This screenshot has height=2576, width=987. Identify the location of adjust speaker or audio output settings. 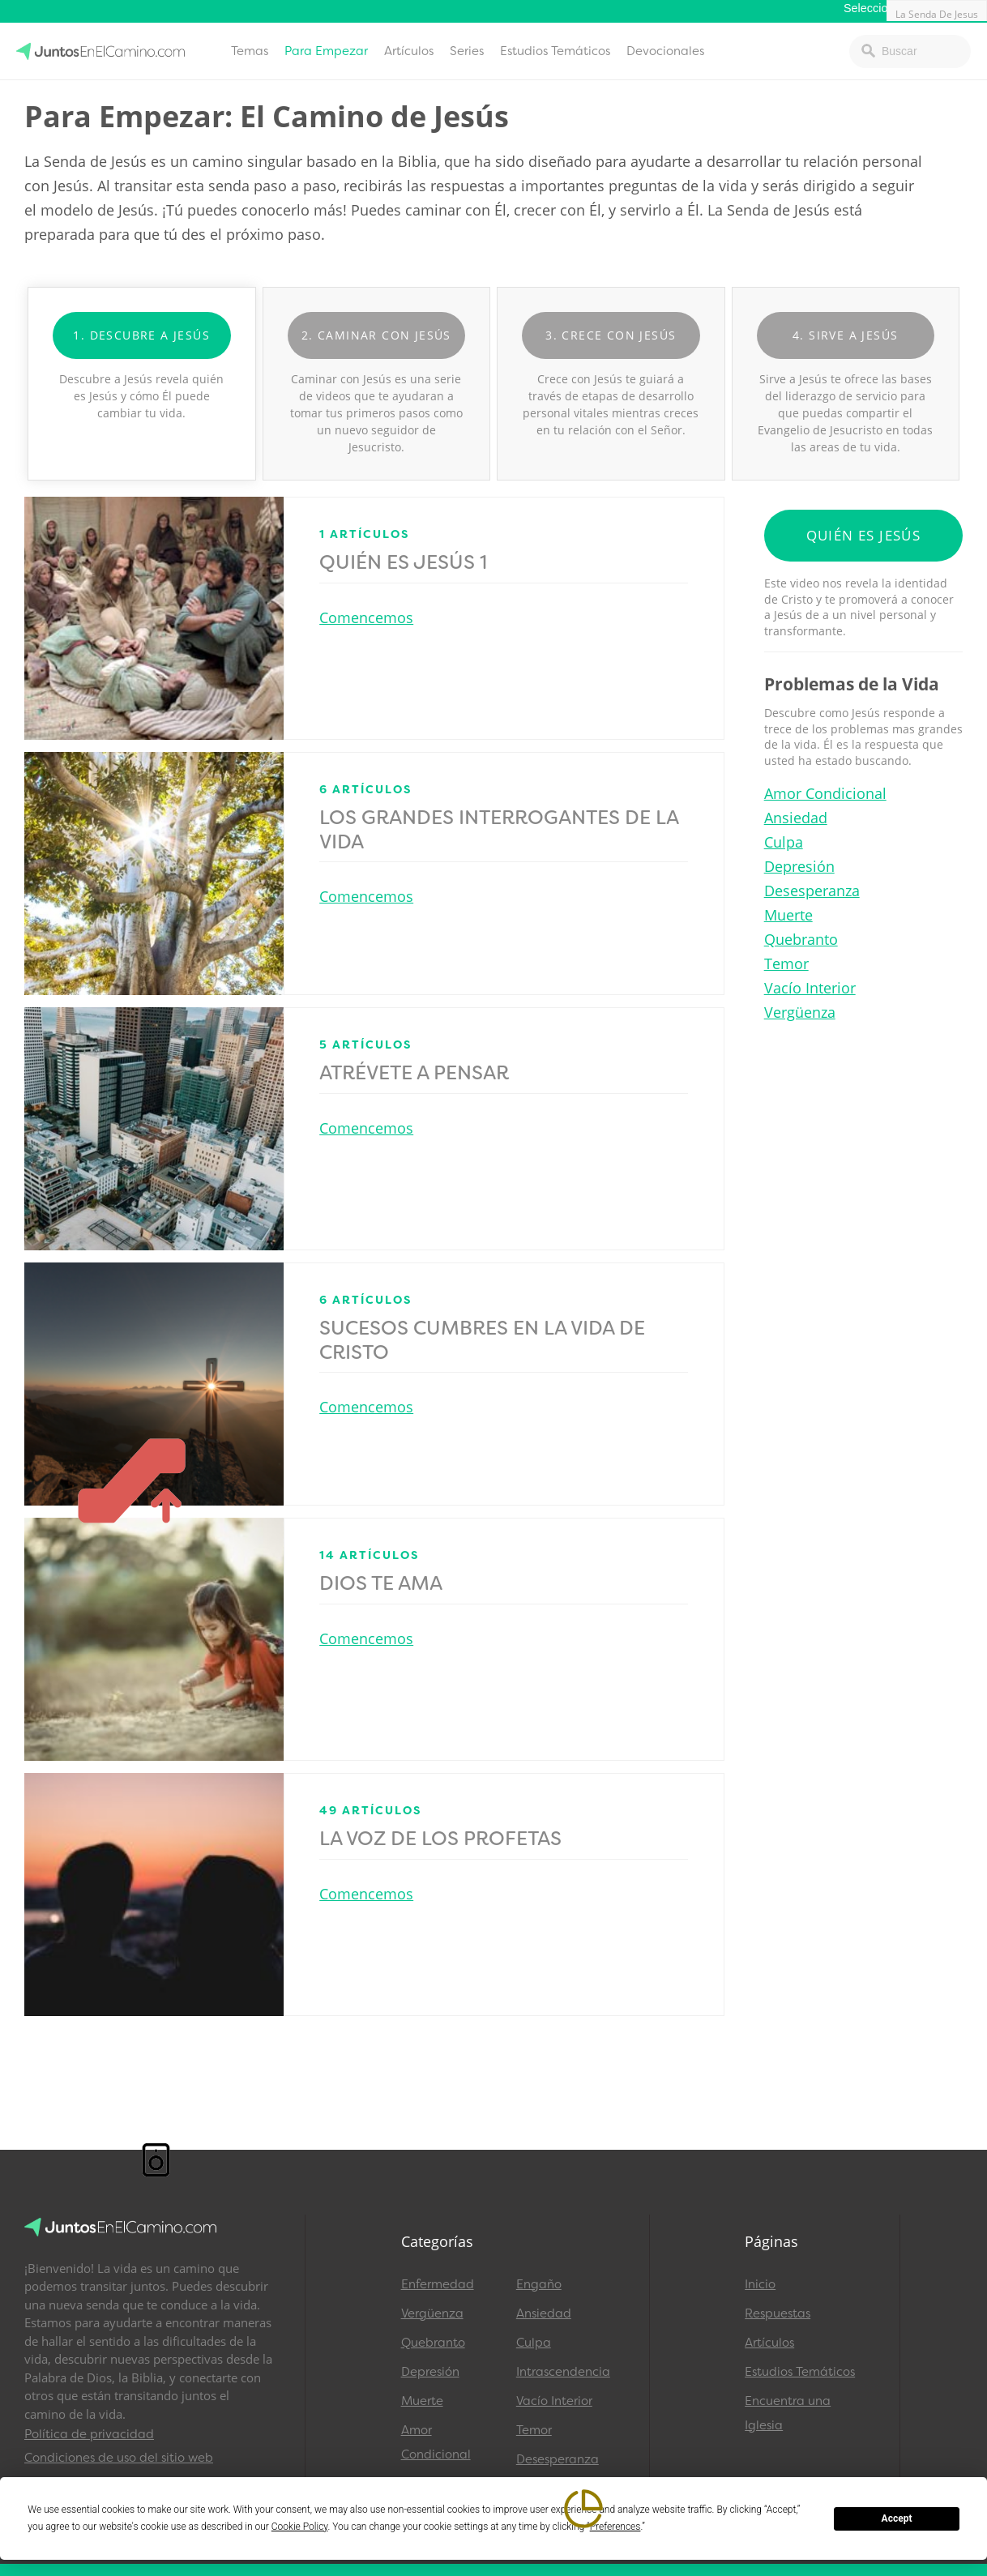
(156, 2159).